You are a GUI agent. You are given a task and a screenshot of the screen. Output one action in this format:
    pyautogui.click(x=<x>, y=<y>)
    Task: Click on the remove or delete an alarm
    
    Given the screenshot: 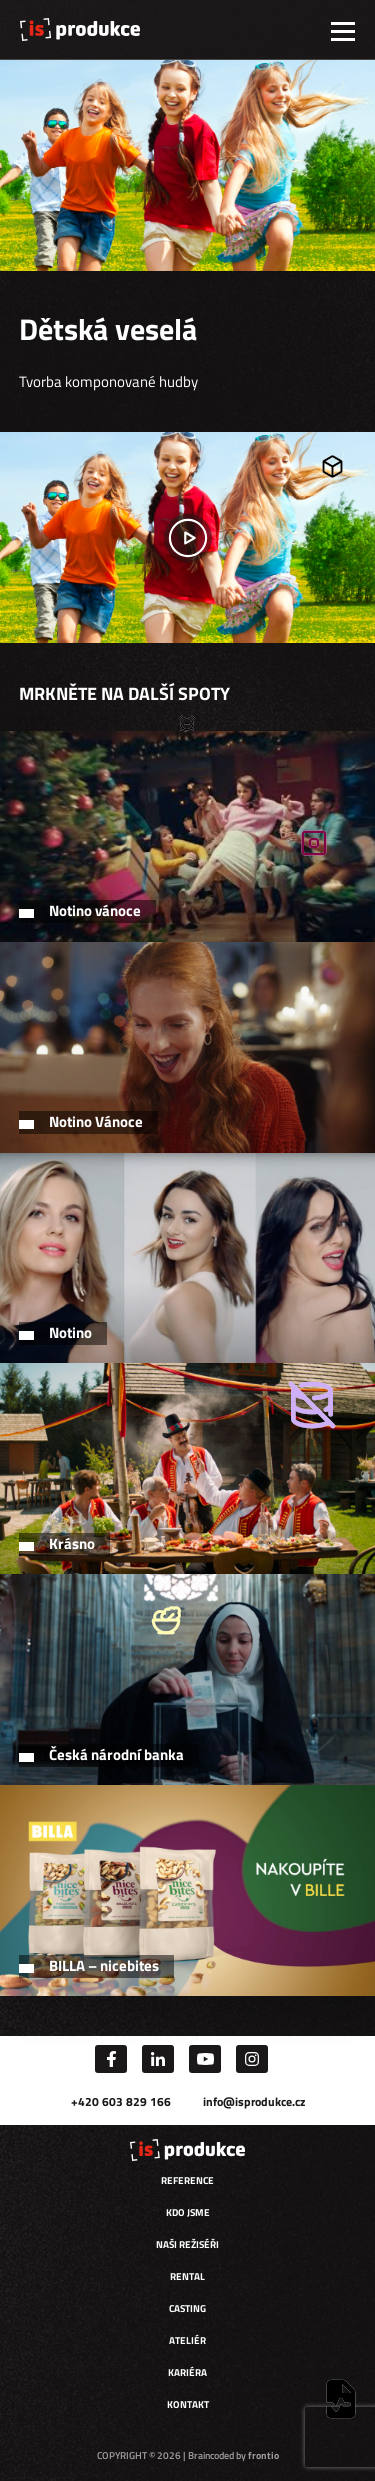 What is the action you would take?
    pyautogui.click(x=187, y=723)
    